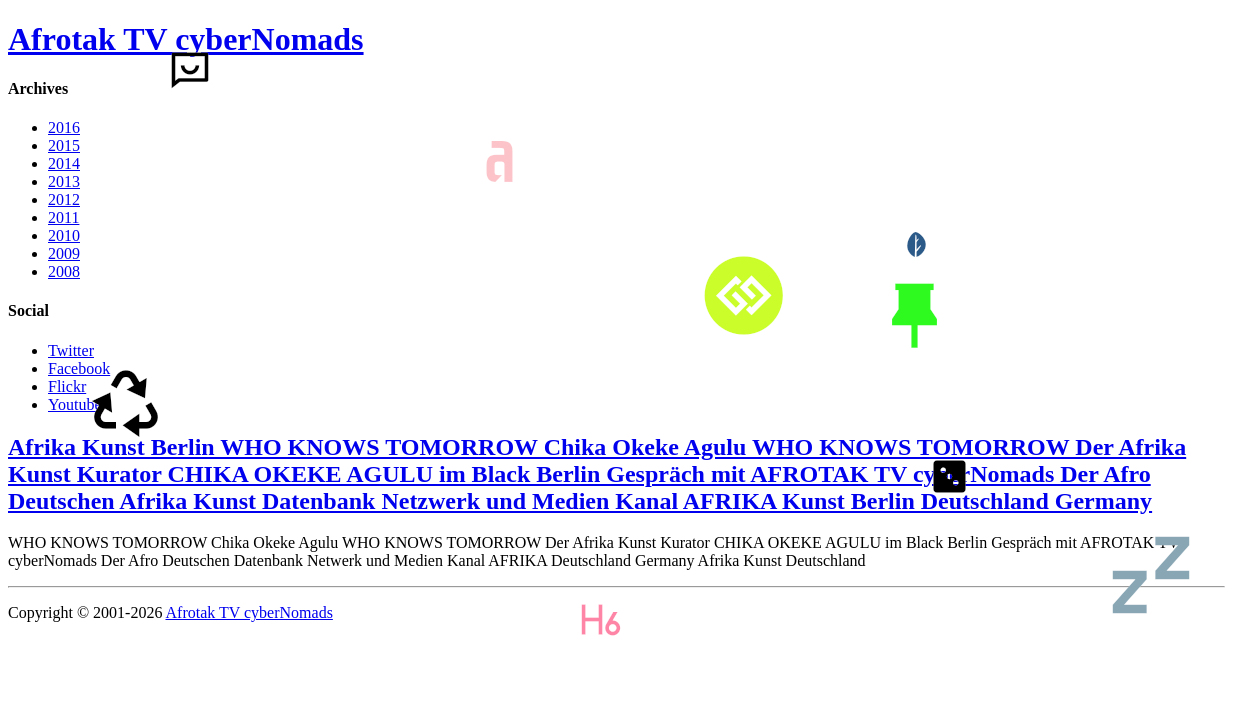  What do you see at coordinates (916, 244) in the screenshot?
I see `october cms logo` at bounding box center [916, 244].